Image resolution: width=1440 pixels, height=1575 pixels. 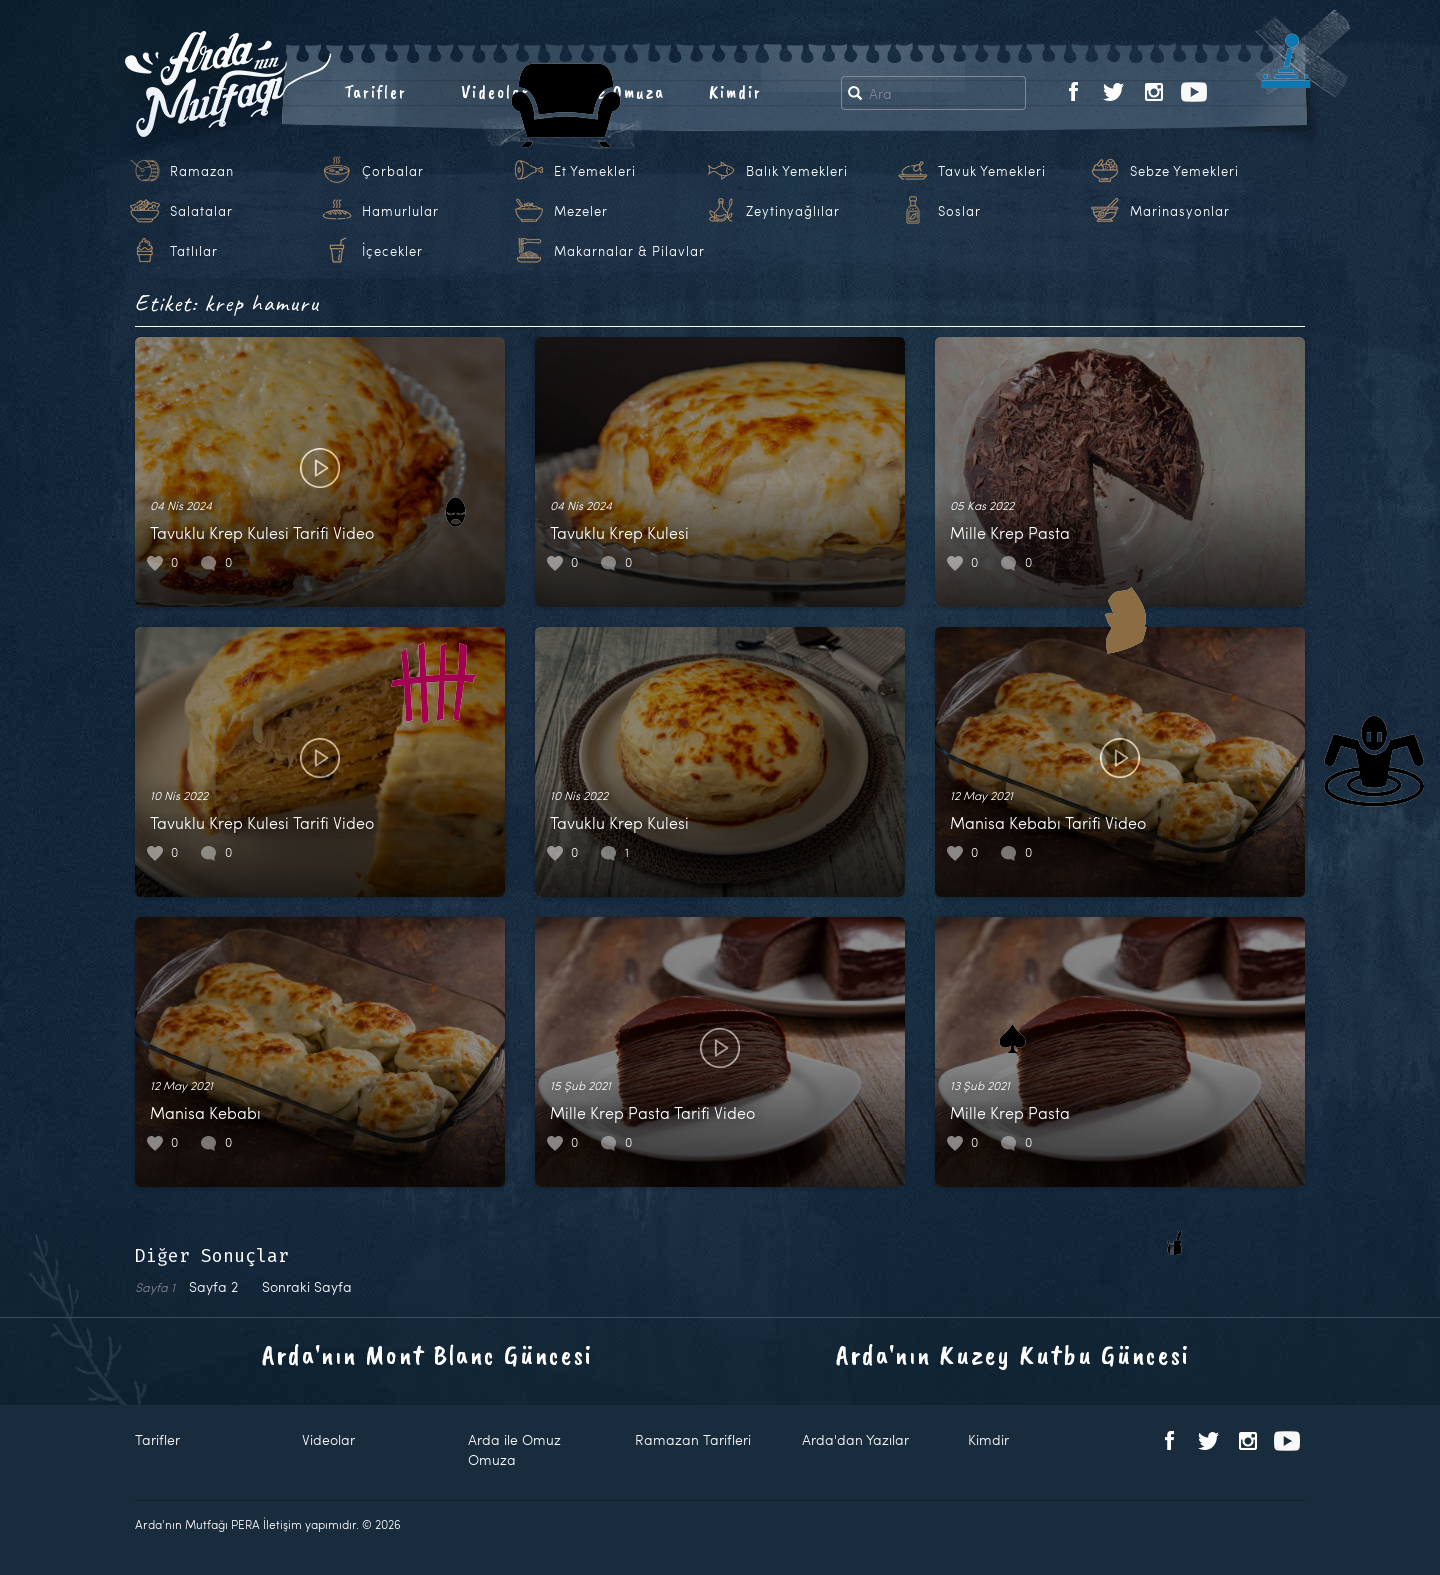 What do you see at coordinates (456, 512) in the screenshot?
I see `indicates a sleepy or drowsy character state` at bounding box center [456, 512].